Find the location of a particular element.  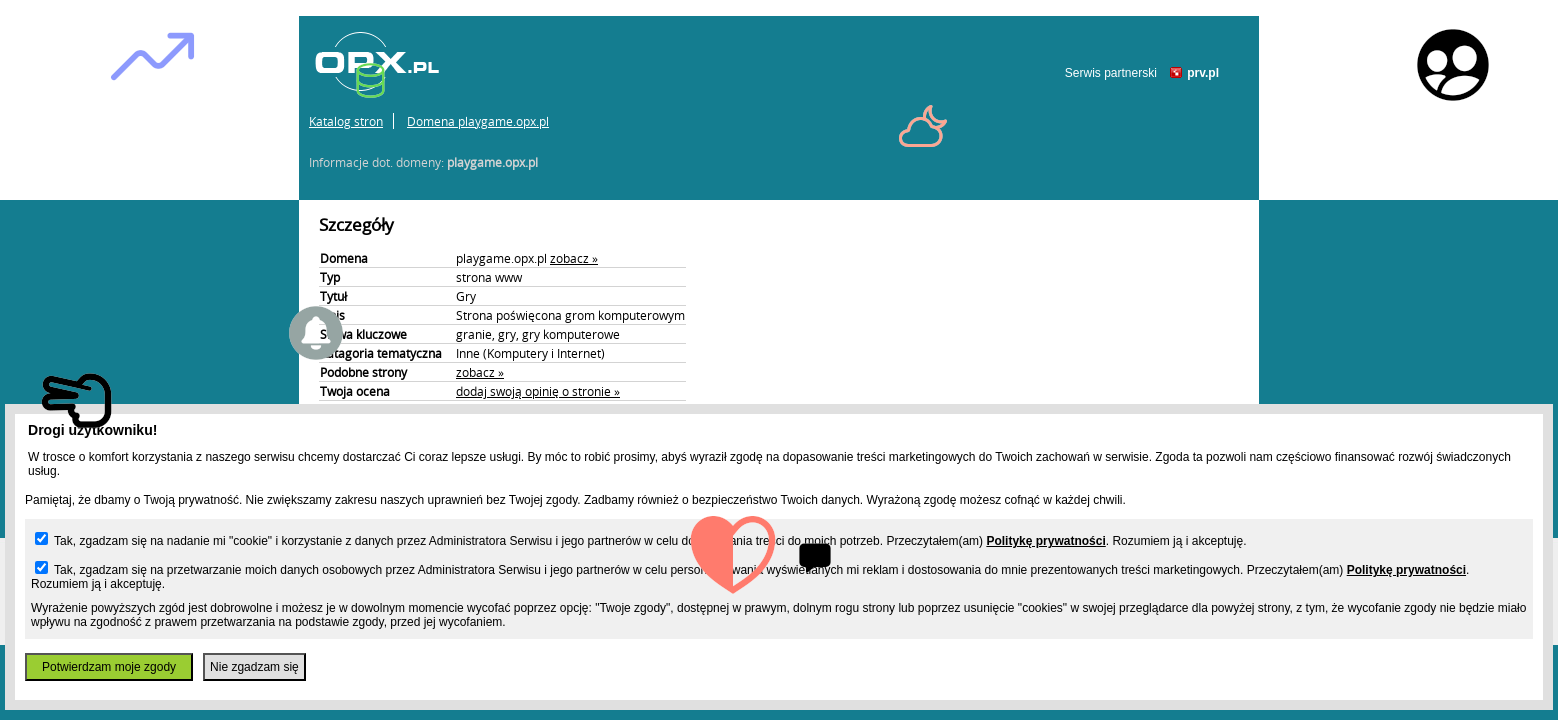

open chat or messaging is located at coordinates (815, 558).